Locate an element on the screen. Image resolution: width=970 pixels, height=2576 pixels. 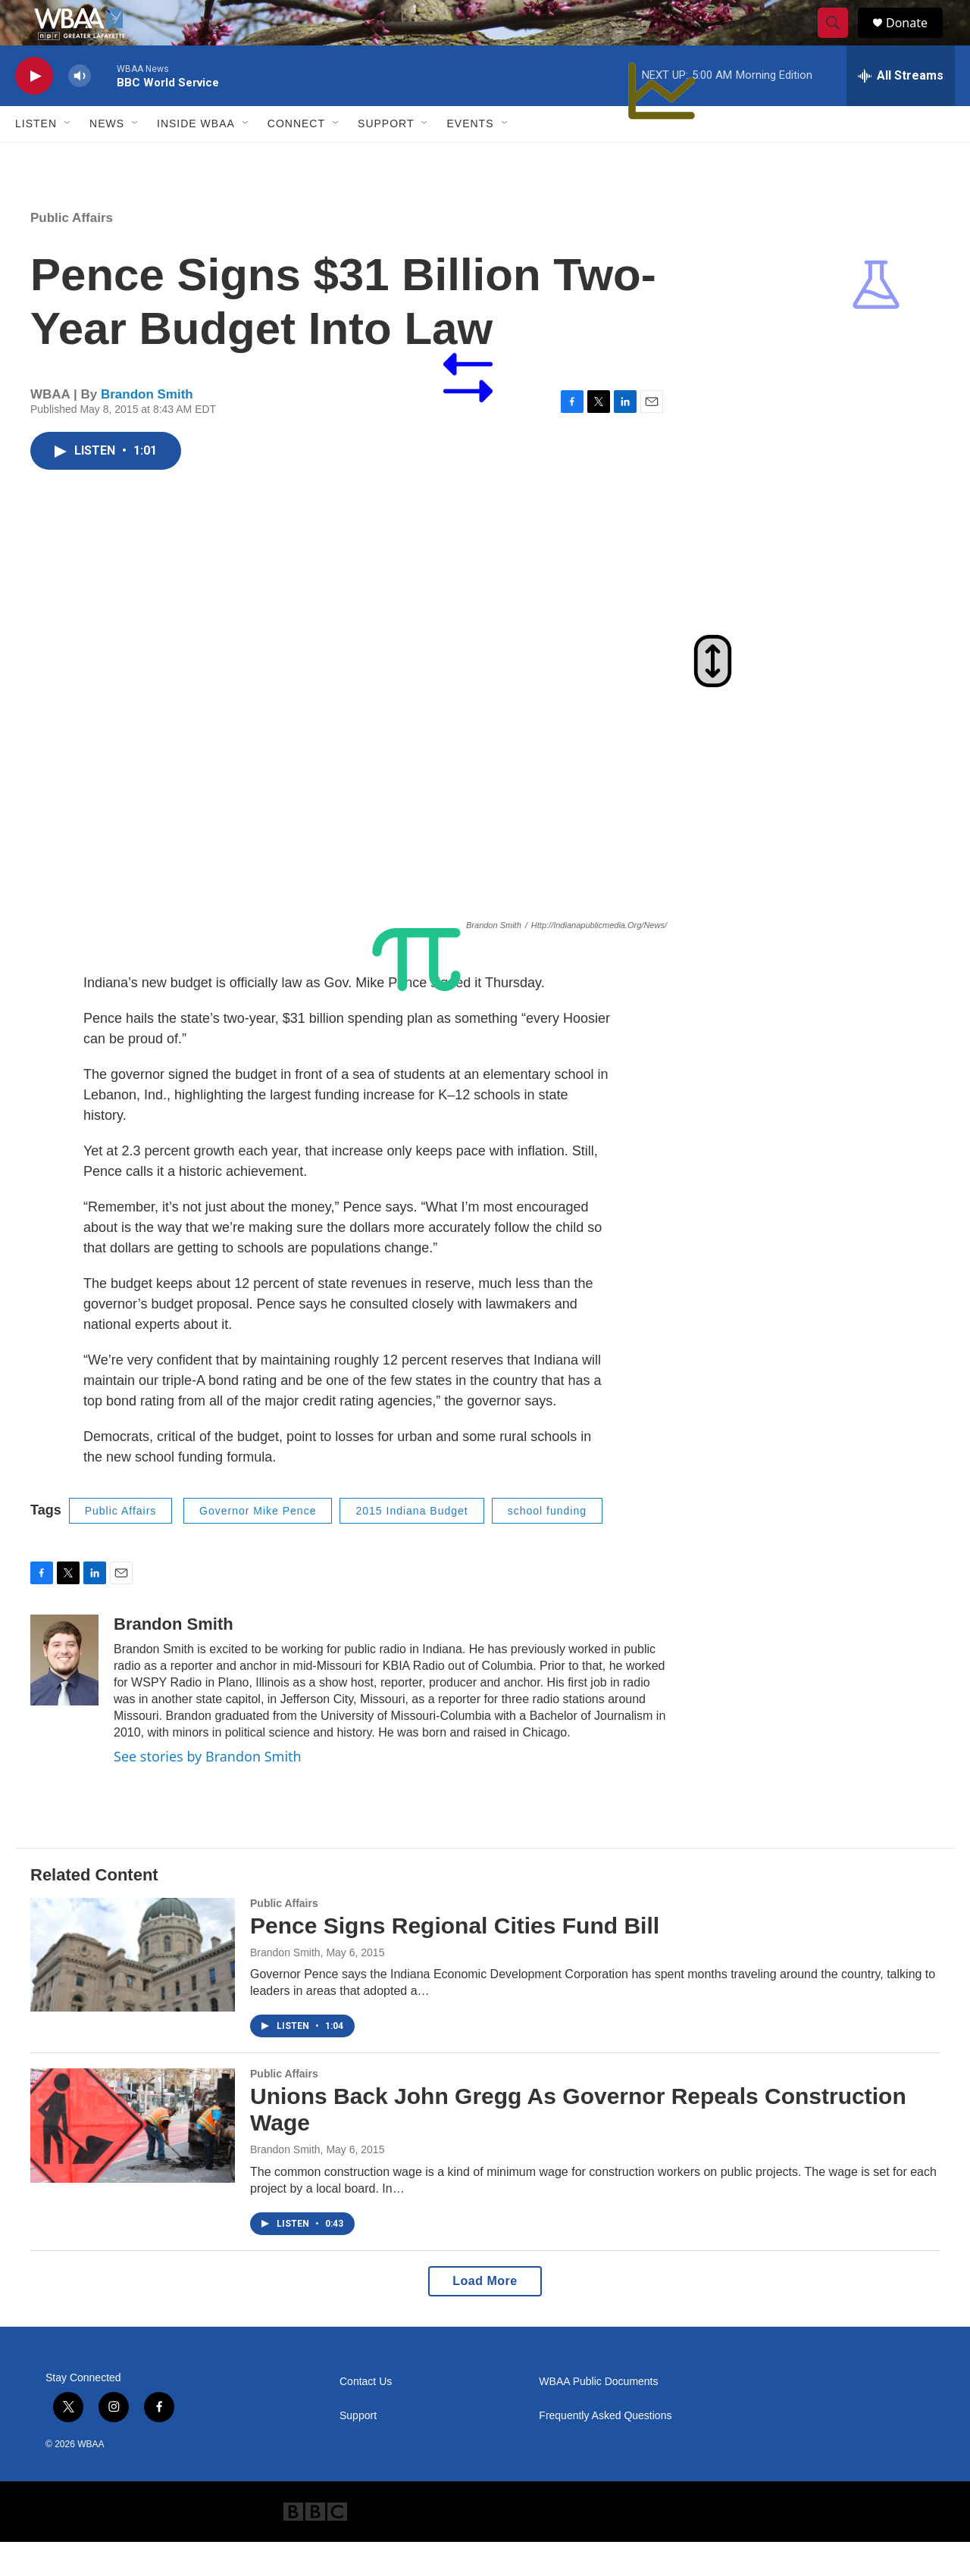
scroll up or down on the page is located at coordinates (712, 661).